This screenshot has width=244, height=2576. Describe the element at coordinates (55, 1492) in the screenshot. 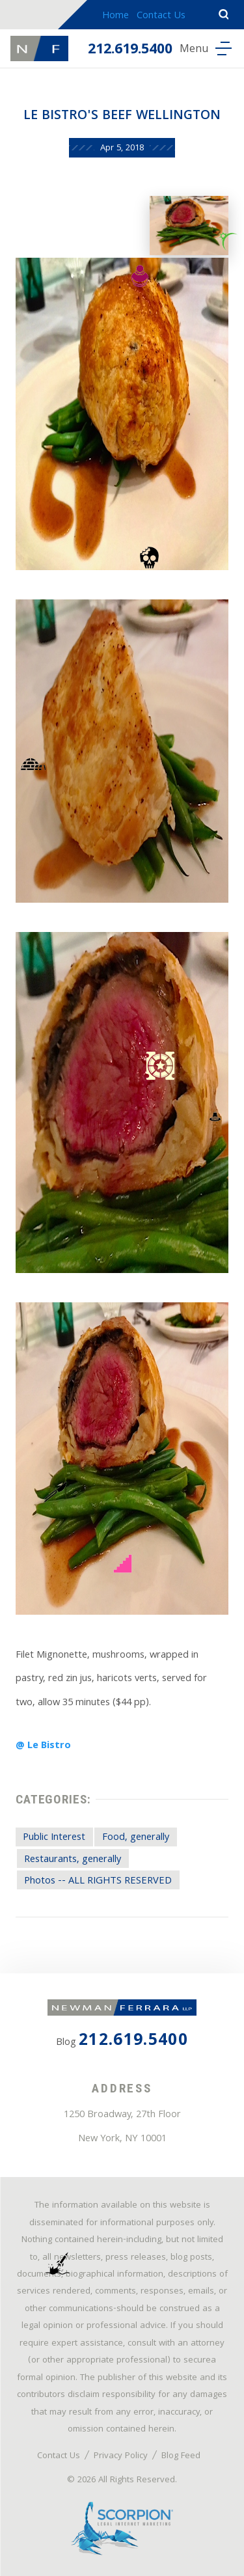

I see `access surgical or medical tools` at that location.